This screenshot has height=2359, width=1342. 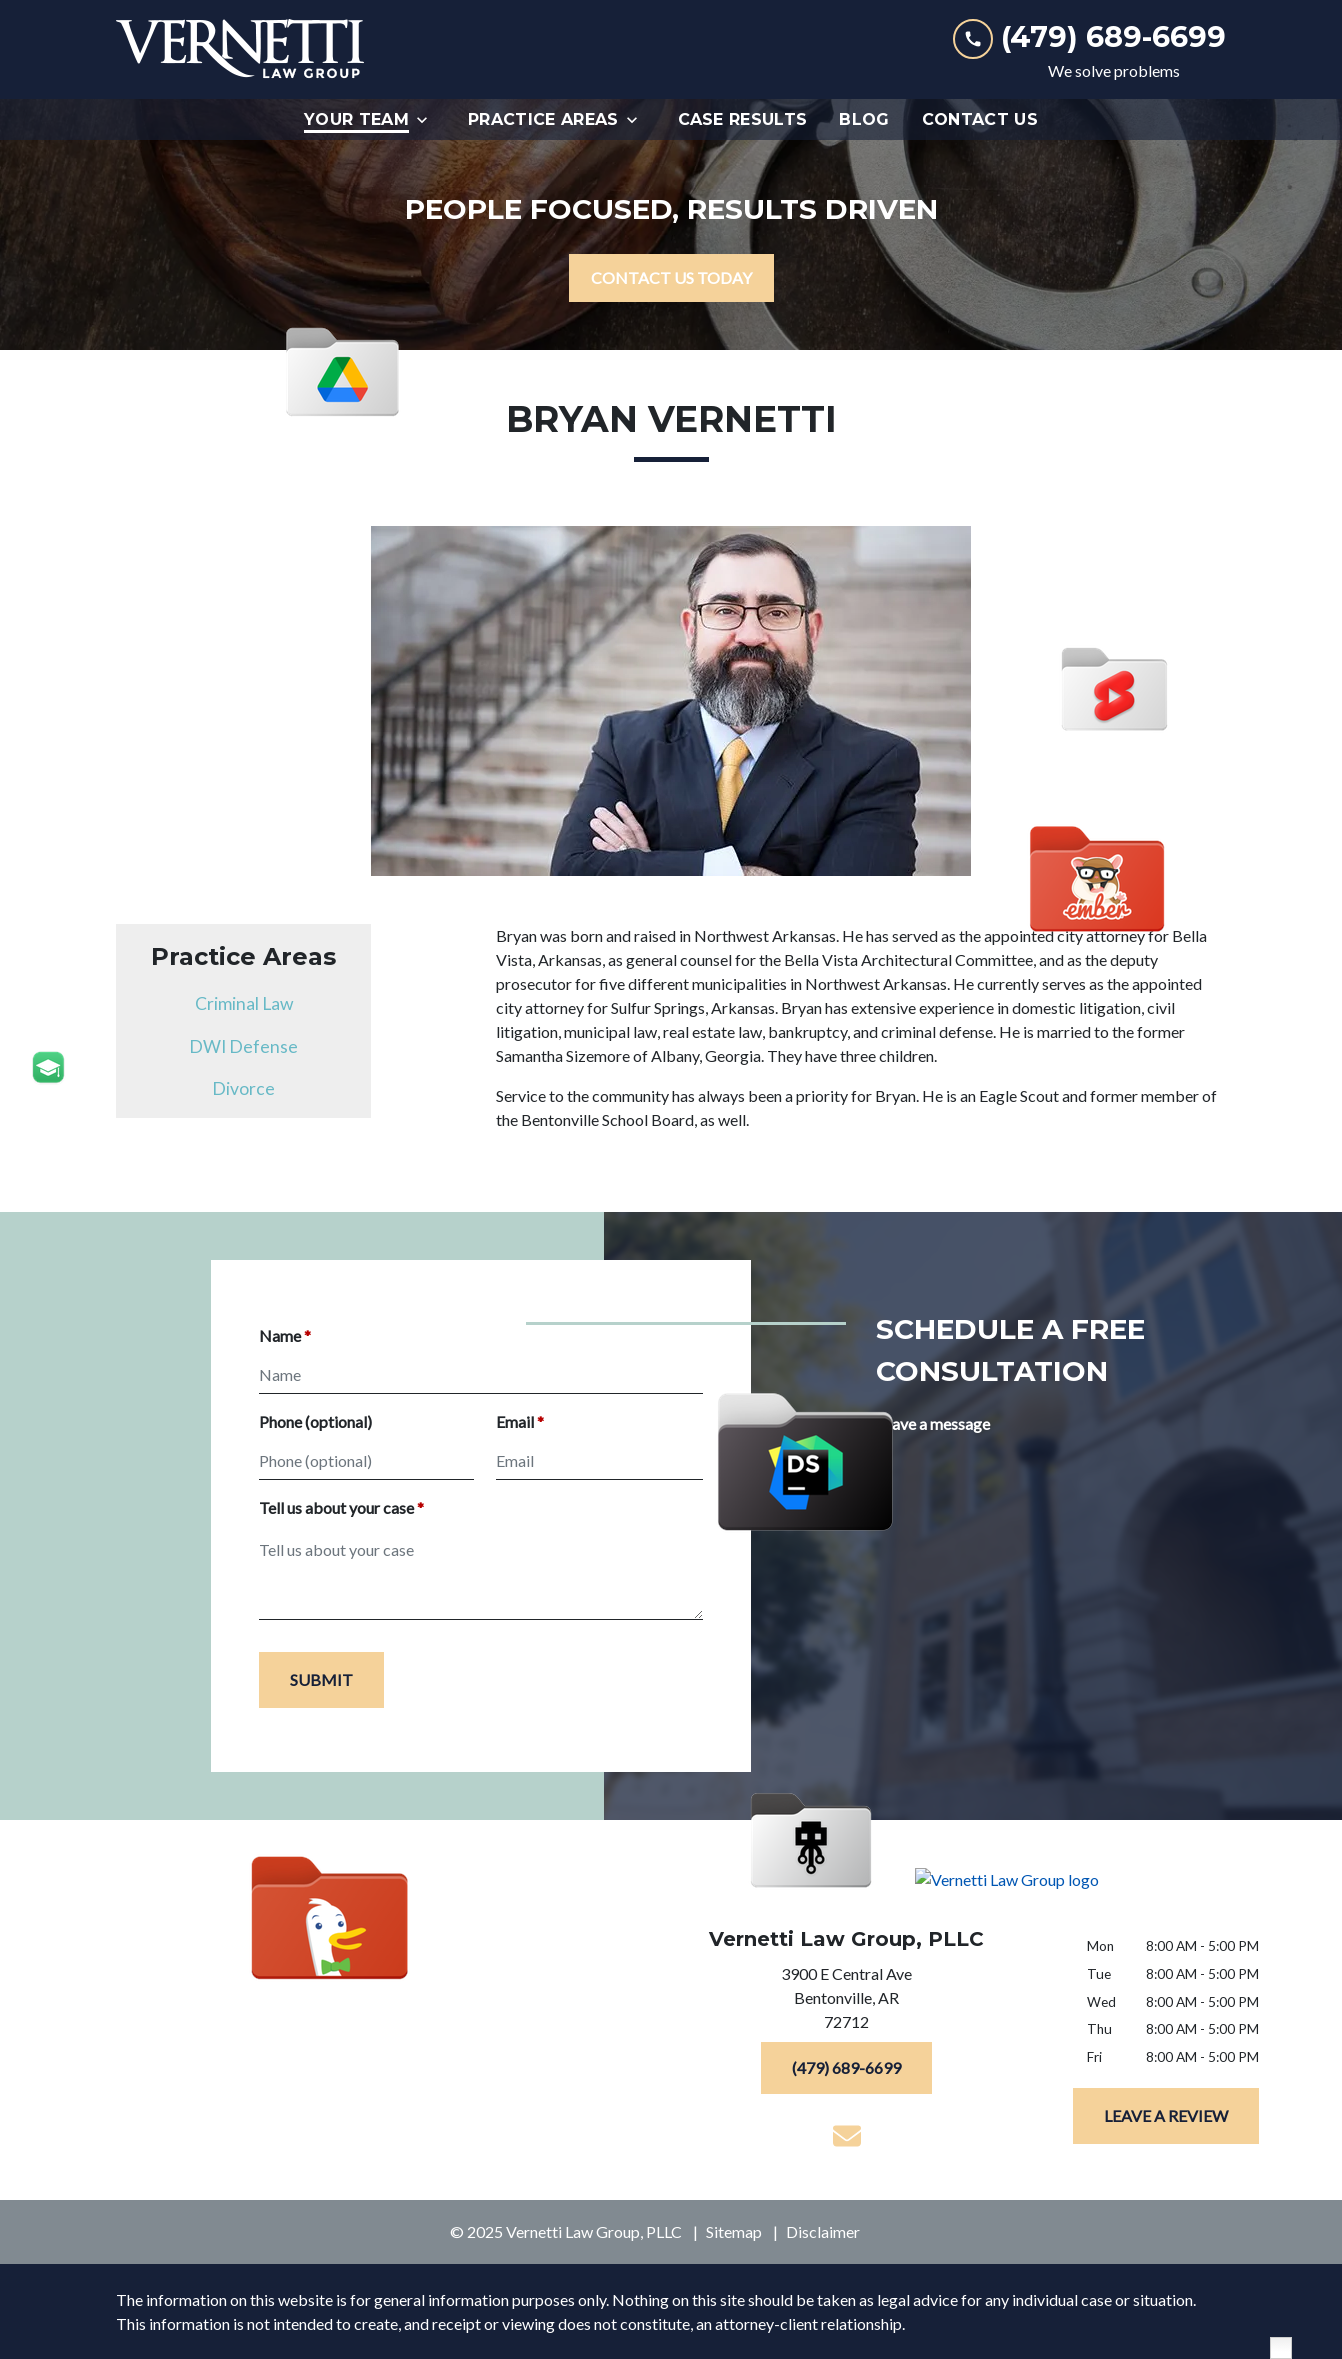 I want to click on open DuckDuckGo browser downloads folder, so click(x=329, y=1922).